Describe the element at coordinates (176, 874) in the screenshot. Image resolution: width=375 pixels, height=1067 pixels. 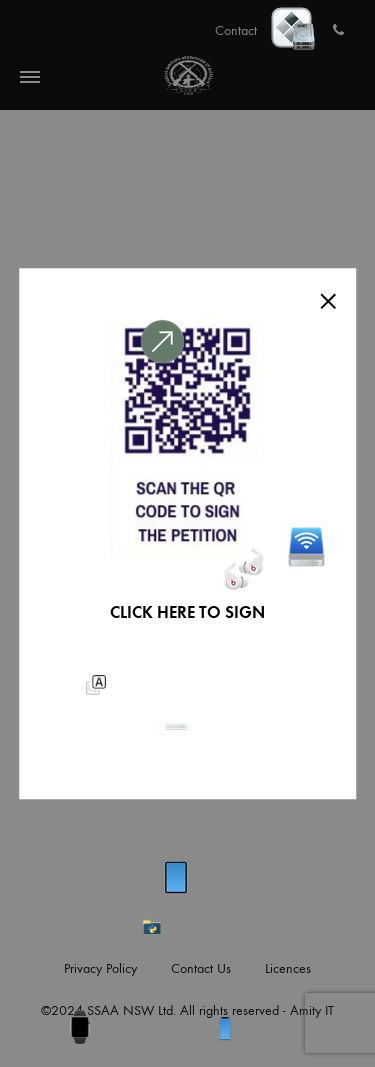
I see `iPad Mini device icon` at that location.